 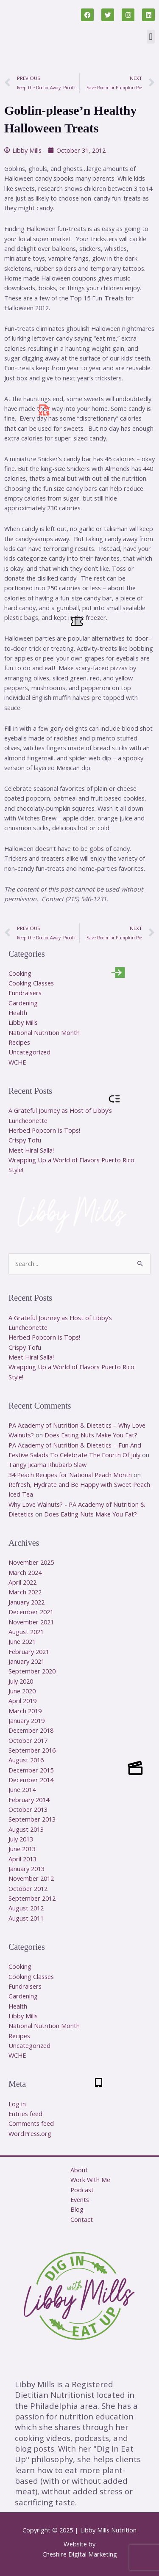 What do you see at coordinates (114, 1099) in the screenshot?
I see `move item to the bottom of the list` at bounding box center [114, 1099].